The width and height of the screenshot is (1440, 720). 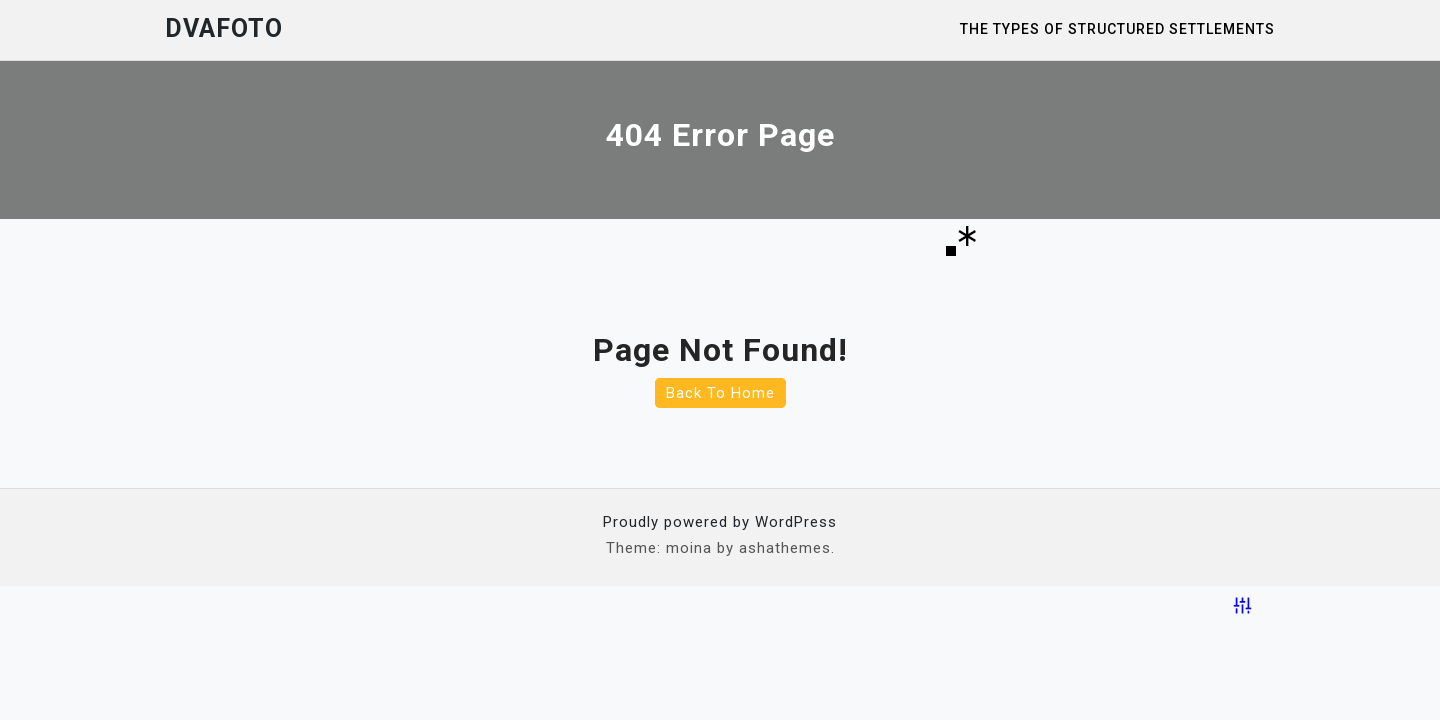 I want to click on adjust settings or preferences, so click(x=1242, y=605).